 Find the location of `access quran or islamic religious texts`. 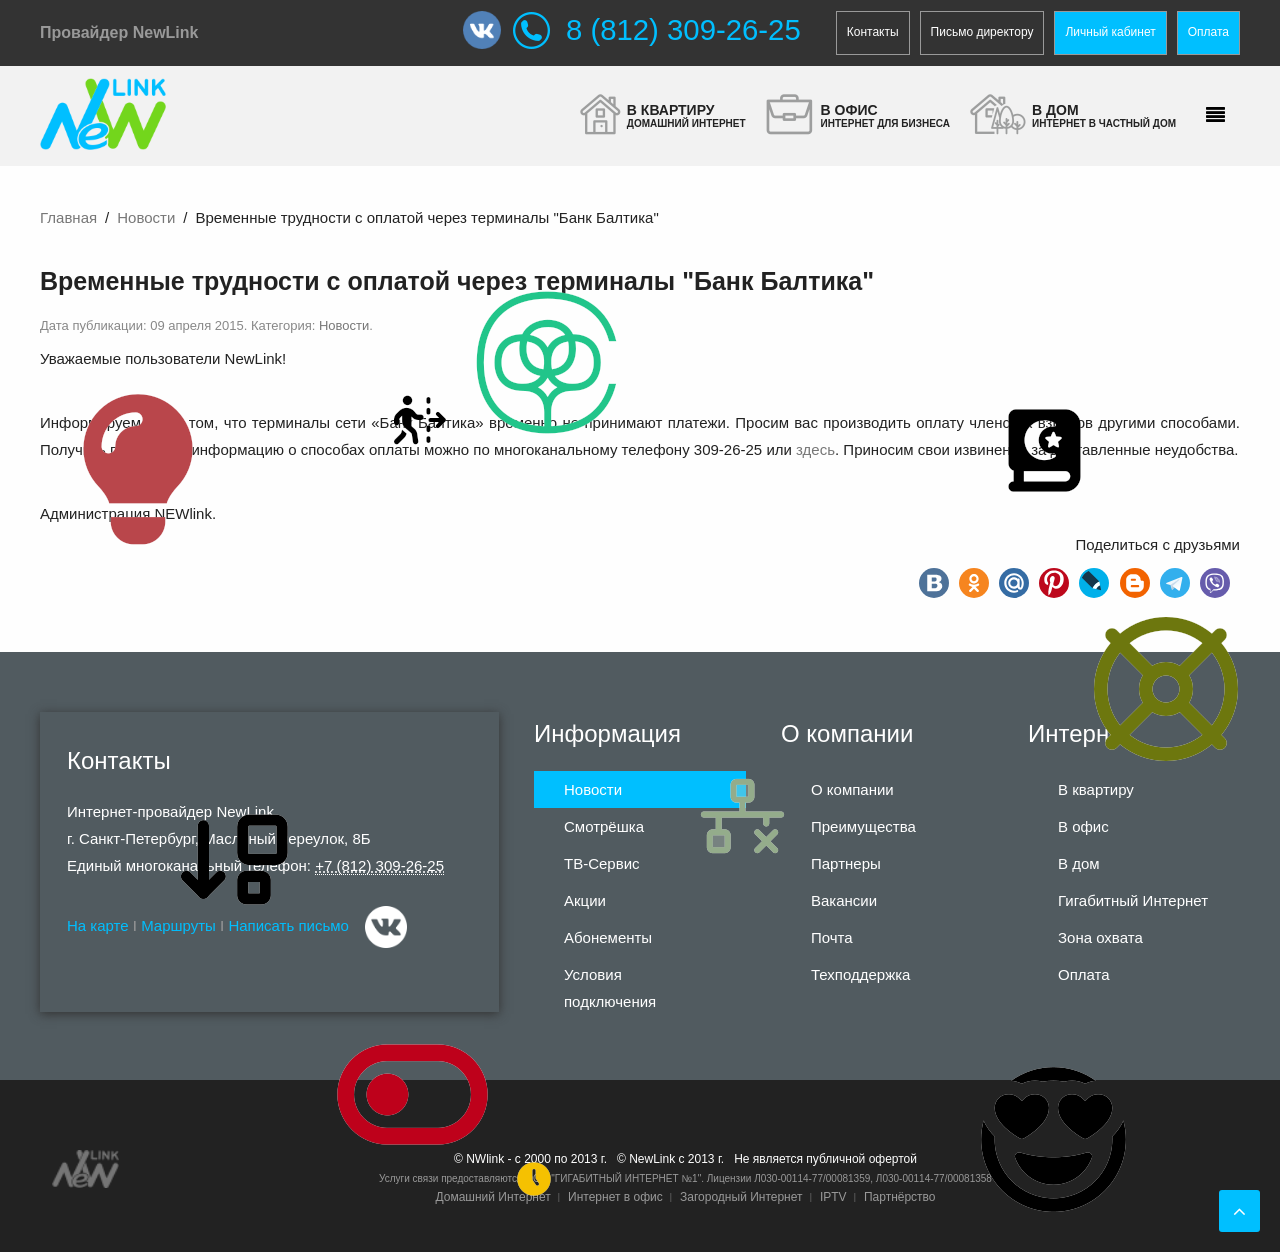

access quran or islamic religious texts is located at coordinates (1044, 450).